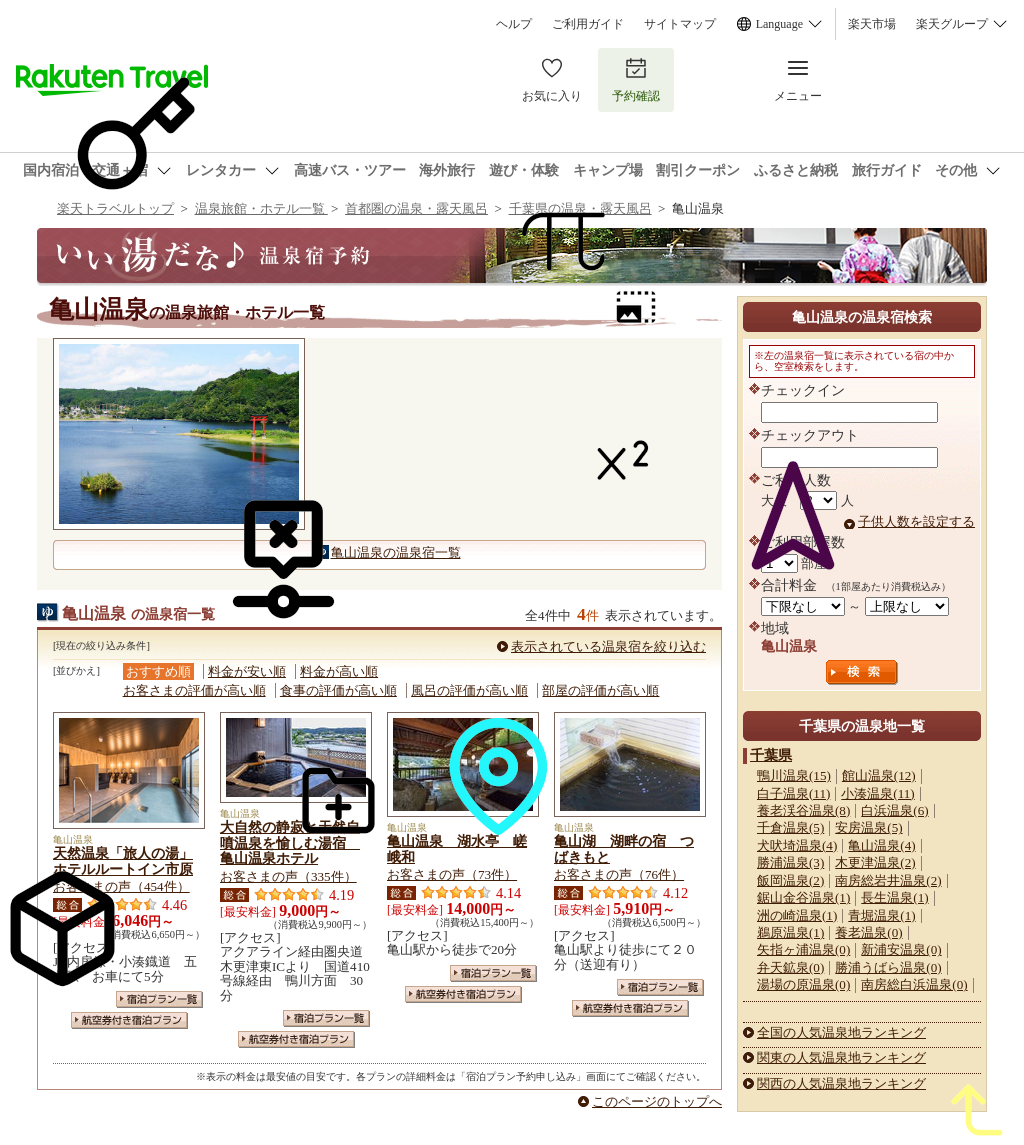 The image size is (1024, 1145). I want to click on access security or password settings, so click(136, 136).